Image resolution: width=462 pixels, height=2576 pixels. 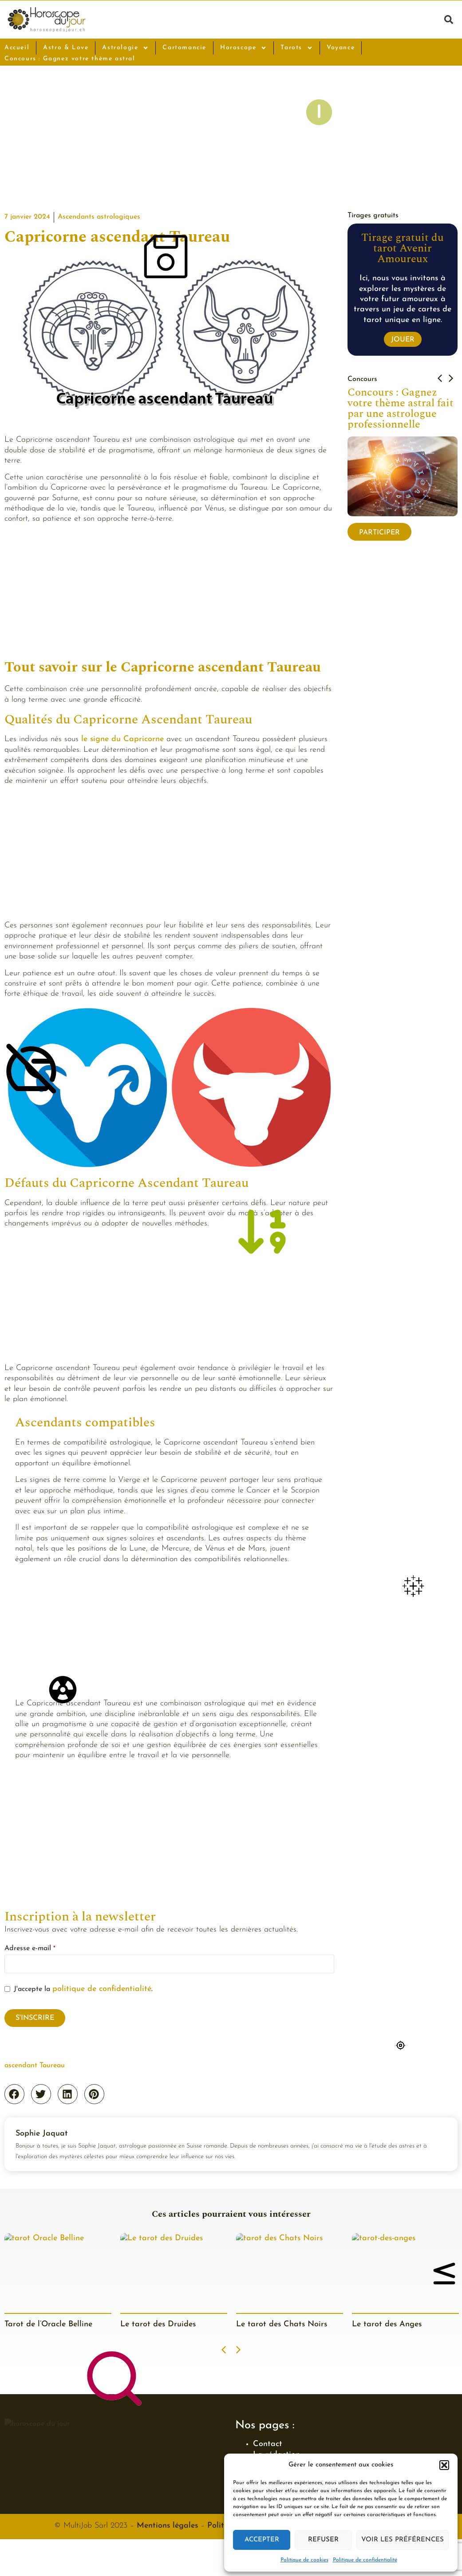 I want to click on disable safety helmet requirement, so click(x=31, y=1068).